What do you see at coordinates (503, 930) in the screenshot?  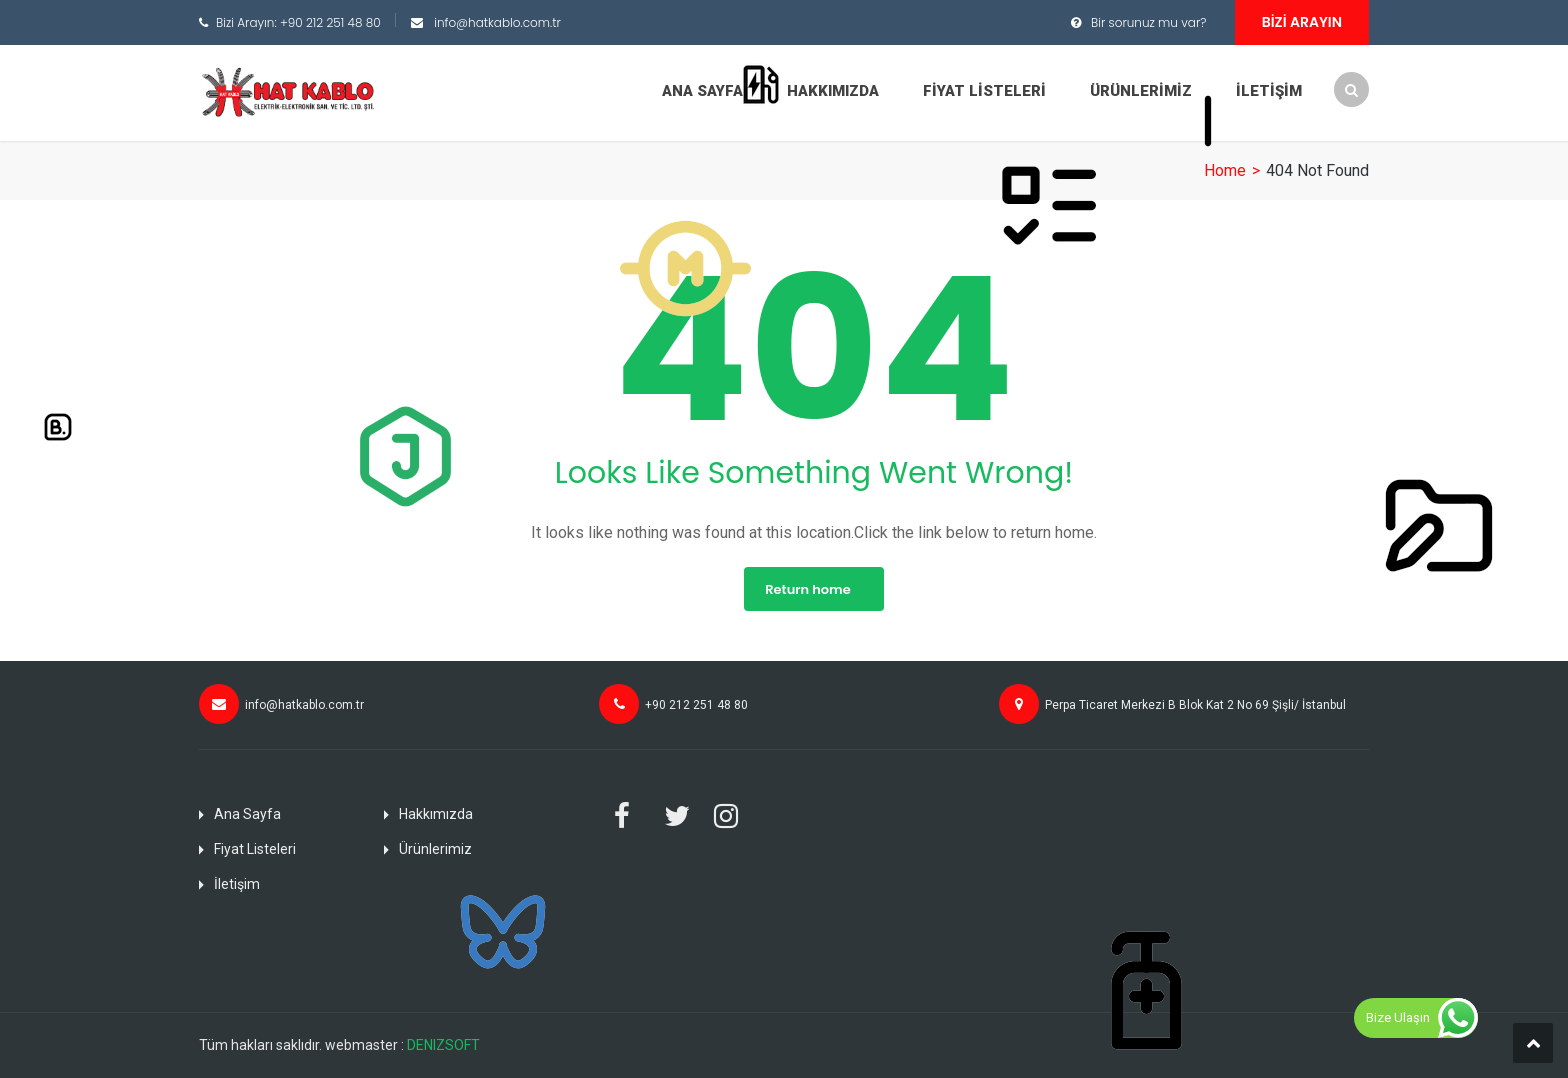 I see `open the Bluesky app` at bounding box center [503, 930].